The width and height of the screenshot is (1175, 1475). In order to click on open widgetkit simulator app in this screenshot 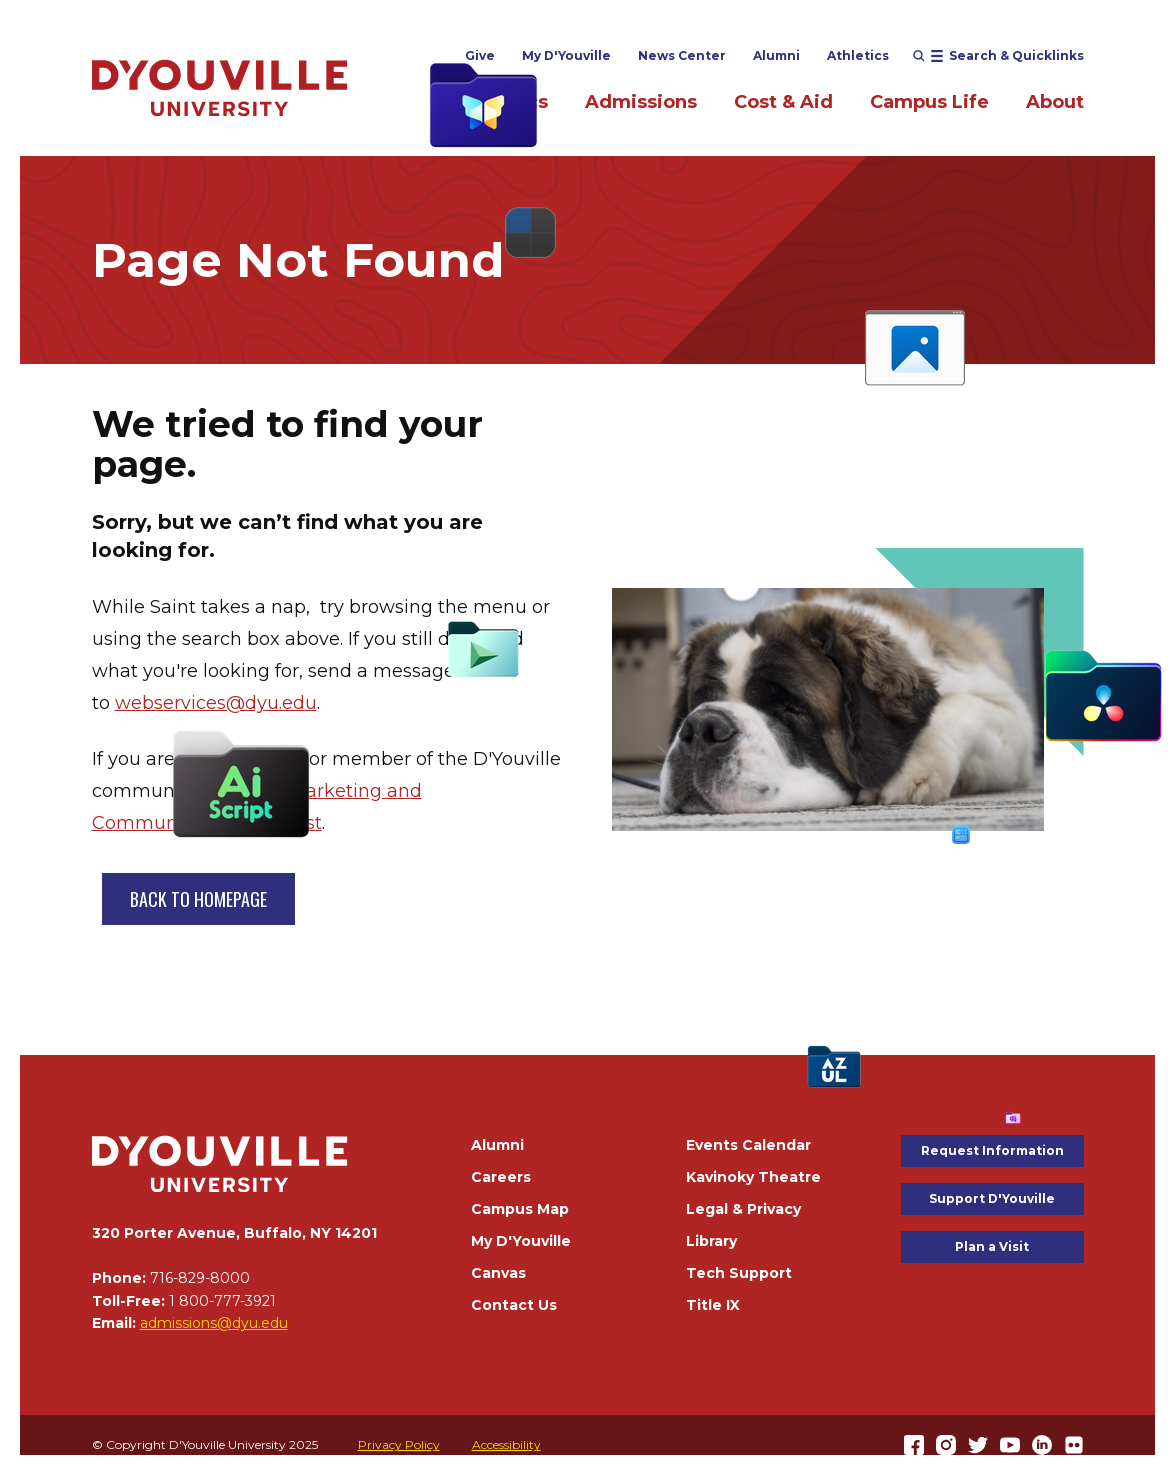, I will do `click(961, 835)`.